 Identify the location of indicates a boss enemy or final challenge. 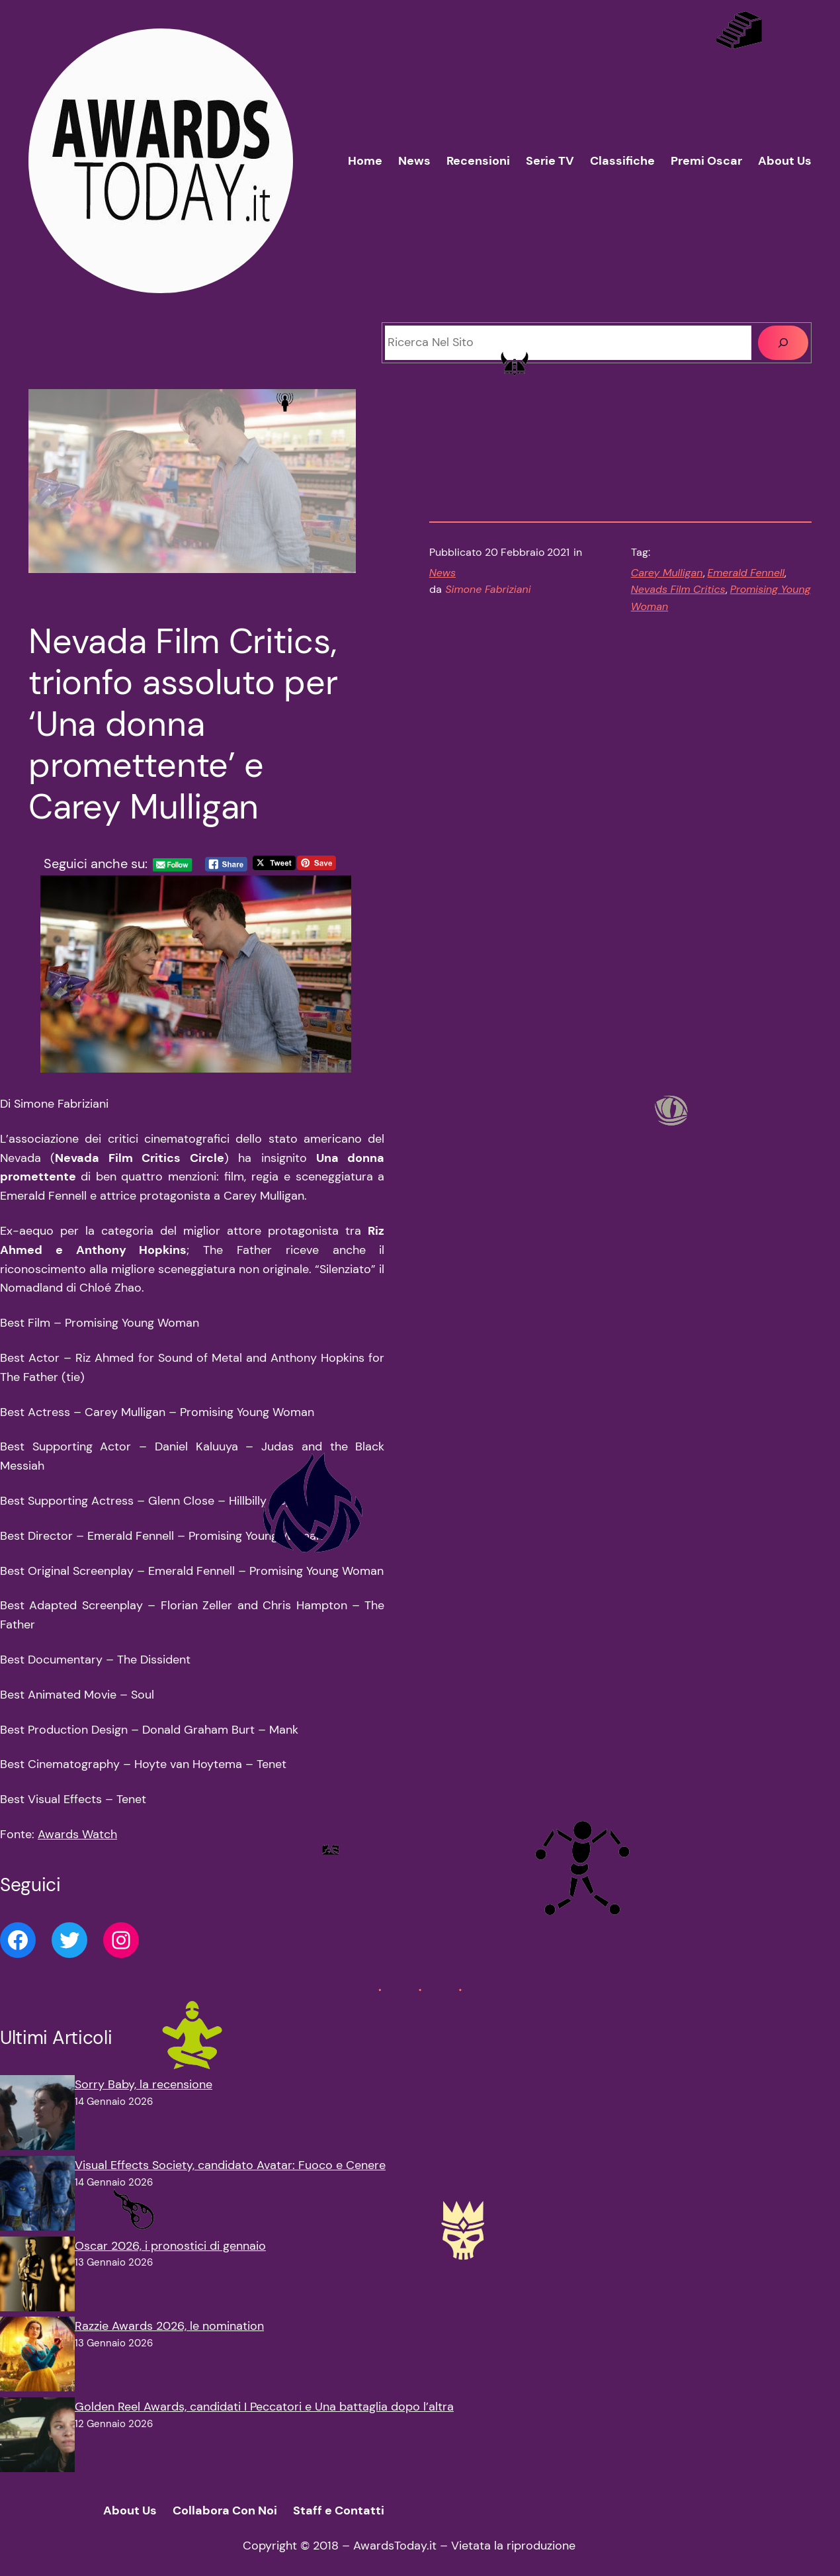
(463, 2231).